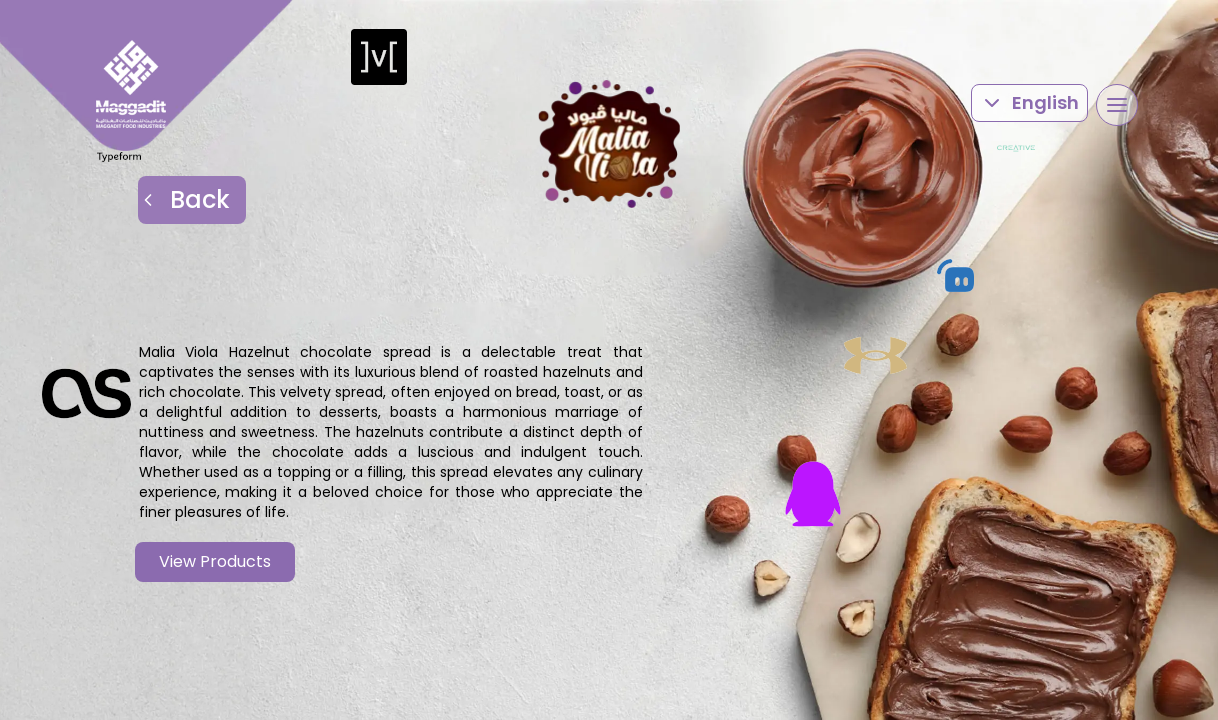 Image resolution: width=1218 pixels, height=720 pixels. What do you see at coordinates (875, 355) in the screenshot?
I see `under armour brand logo` at bounding box center [875, 355].